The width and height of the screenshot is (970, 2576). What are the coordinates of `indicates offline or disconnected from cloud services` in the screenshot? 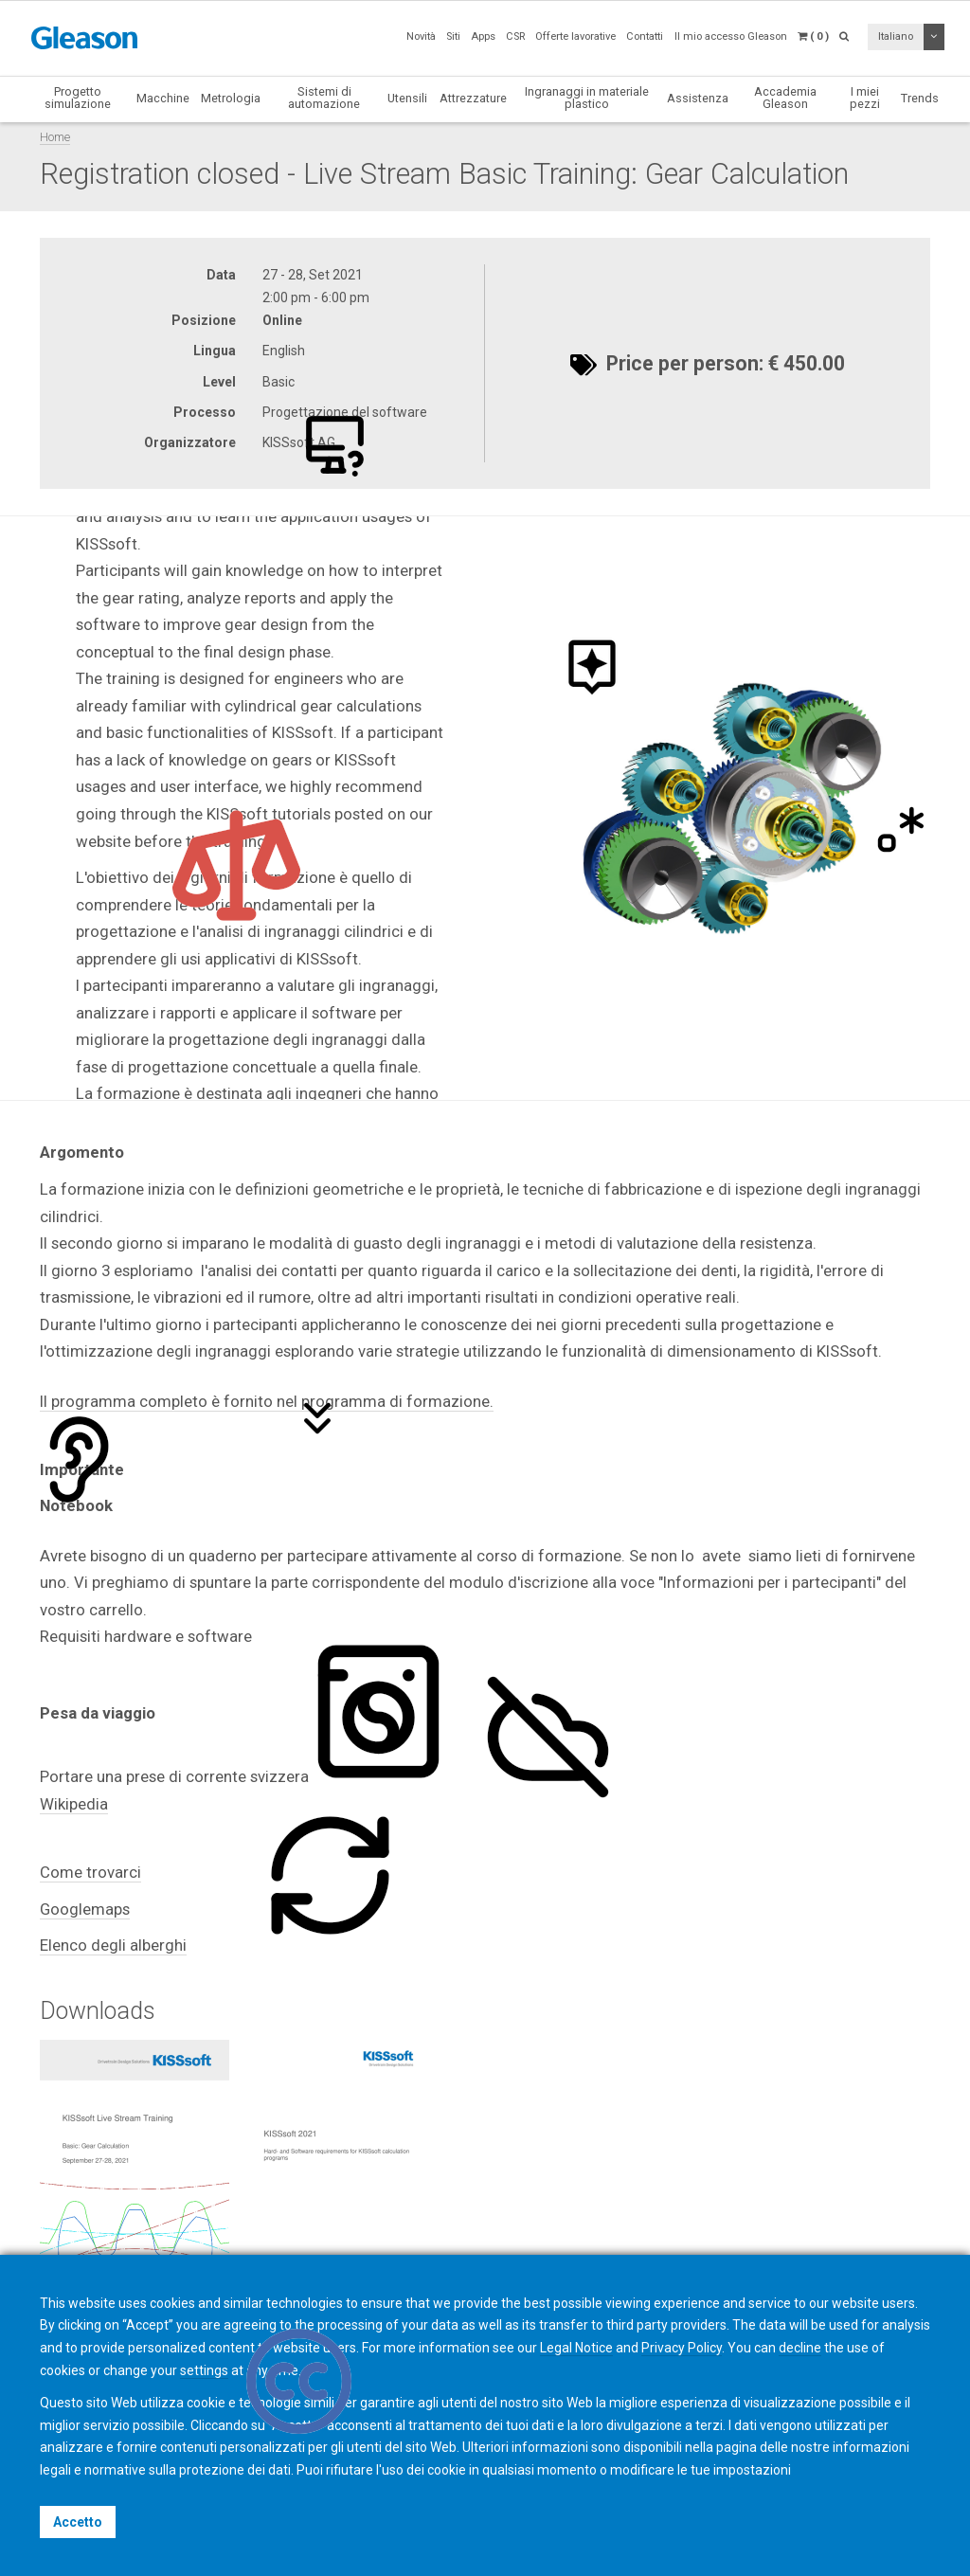 It's located at (548, 1737).